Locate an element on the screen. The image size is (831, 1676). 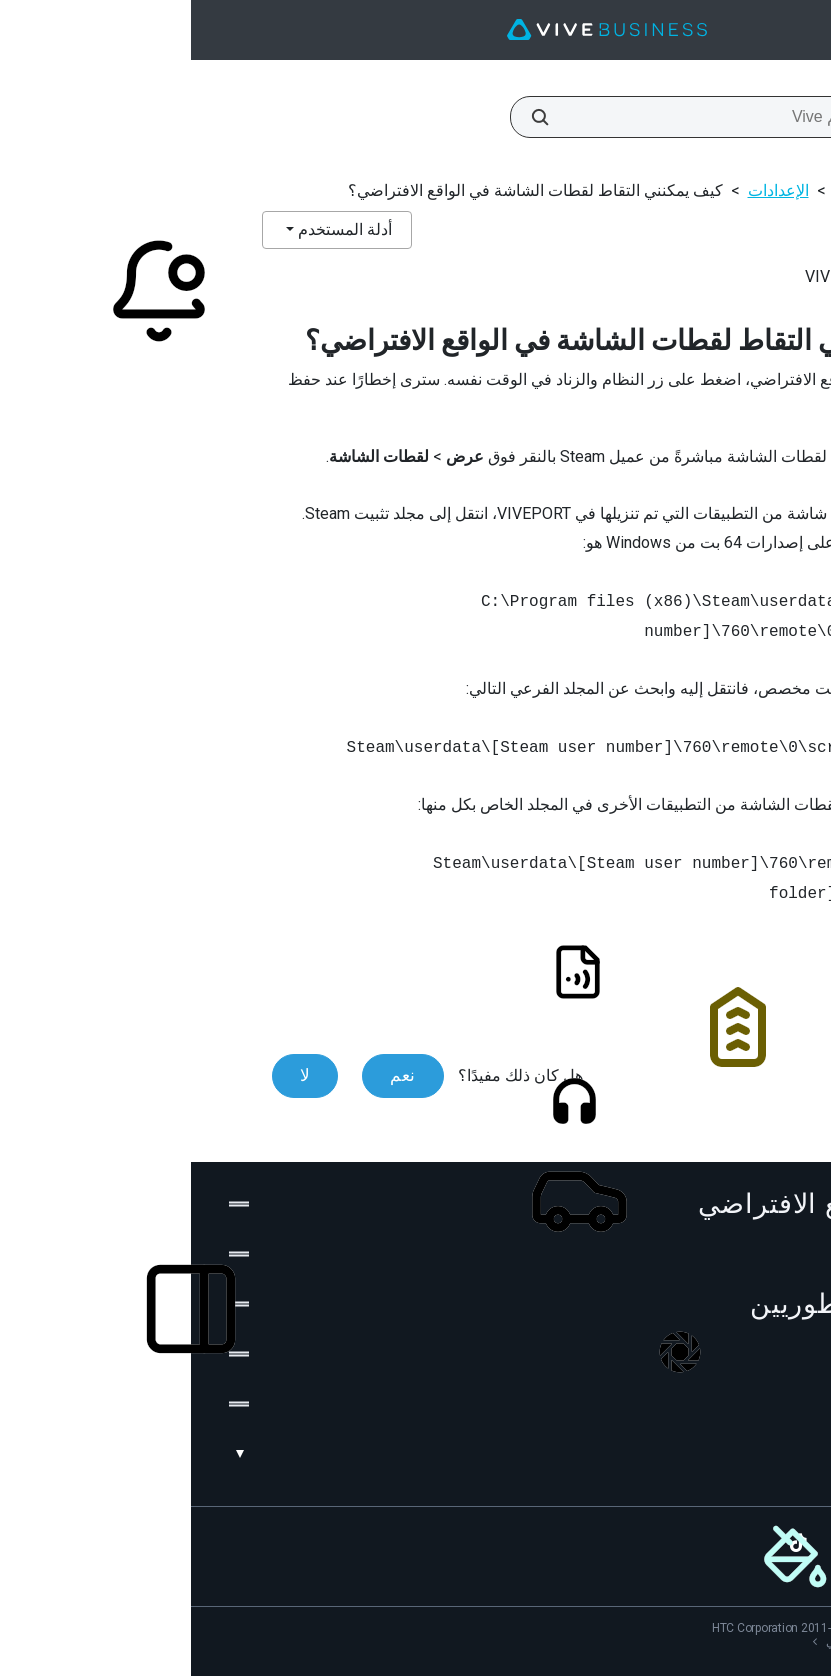
view military or user rank status is located at coordinates (738, 1027).